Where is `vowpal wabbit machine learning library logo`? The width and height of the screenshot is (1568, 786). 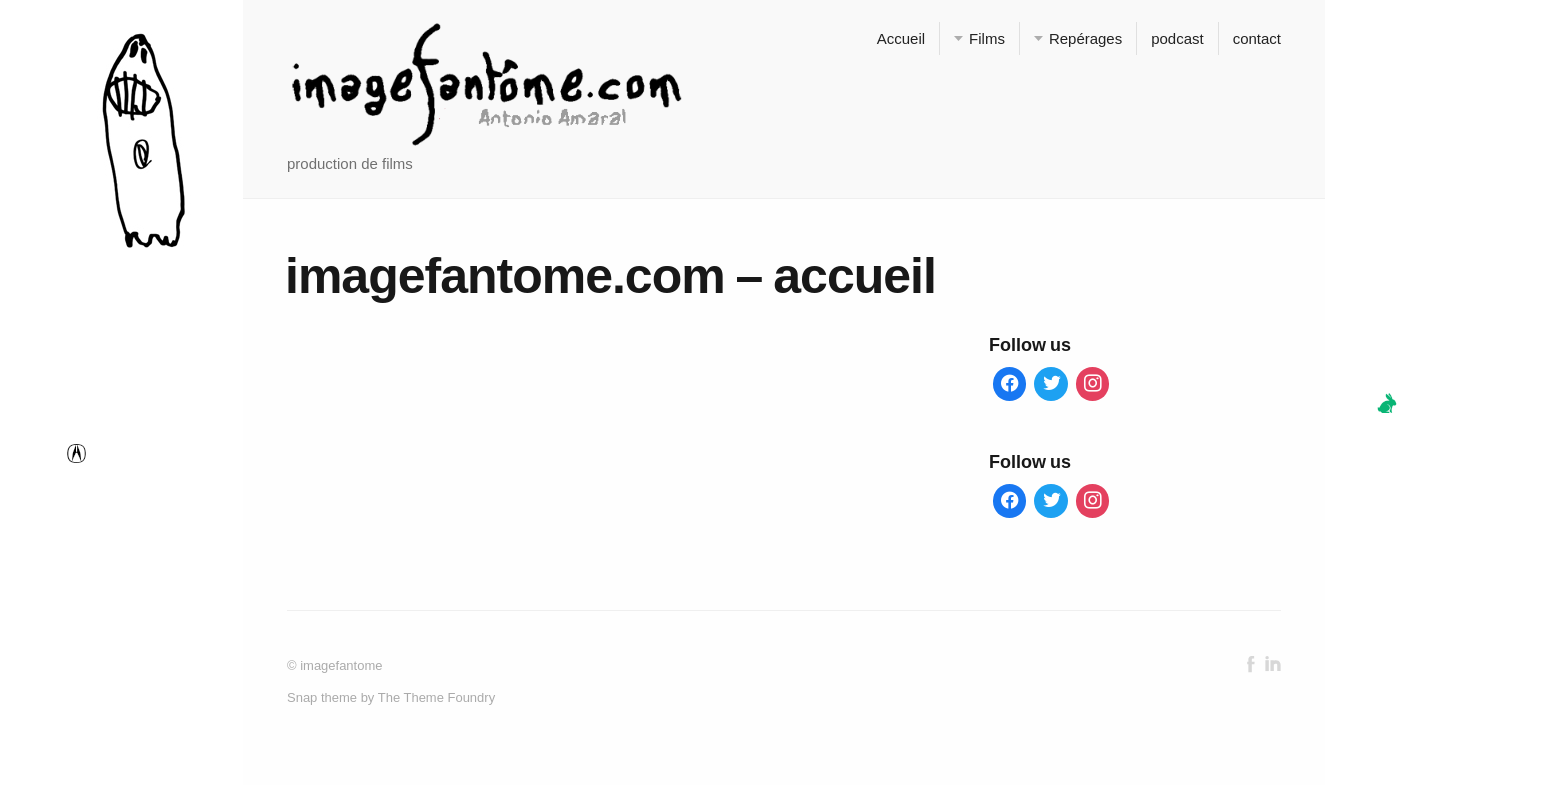 vowpal wabbit machine learning library logo is located at coordinates (1387, 403).